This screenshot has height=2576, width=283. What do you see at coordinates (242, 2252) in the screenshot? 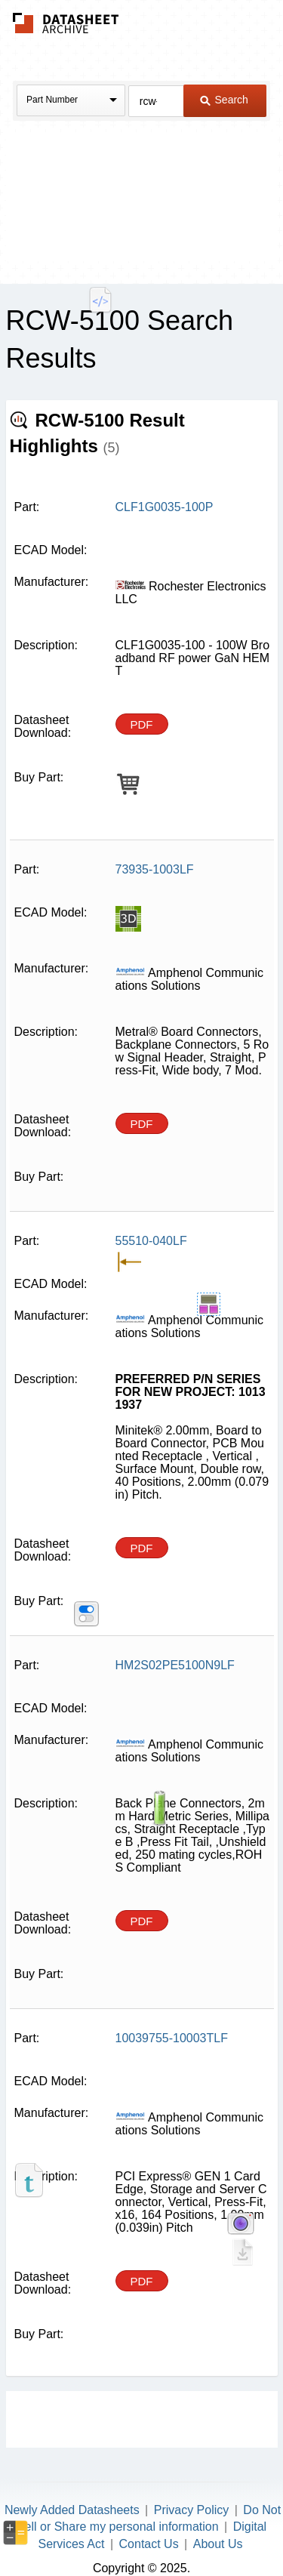
I see `download or install a text-based configuration file` at bounding box center [242, 2252].